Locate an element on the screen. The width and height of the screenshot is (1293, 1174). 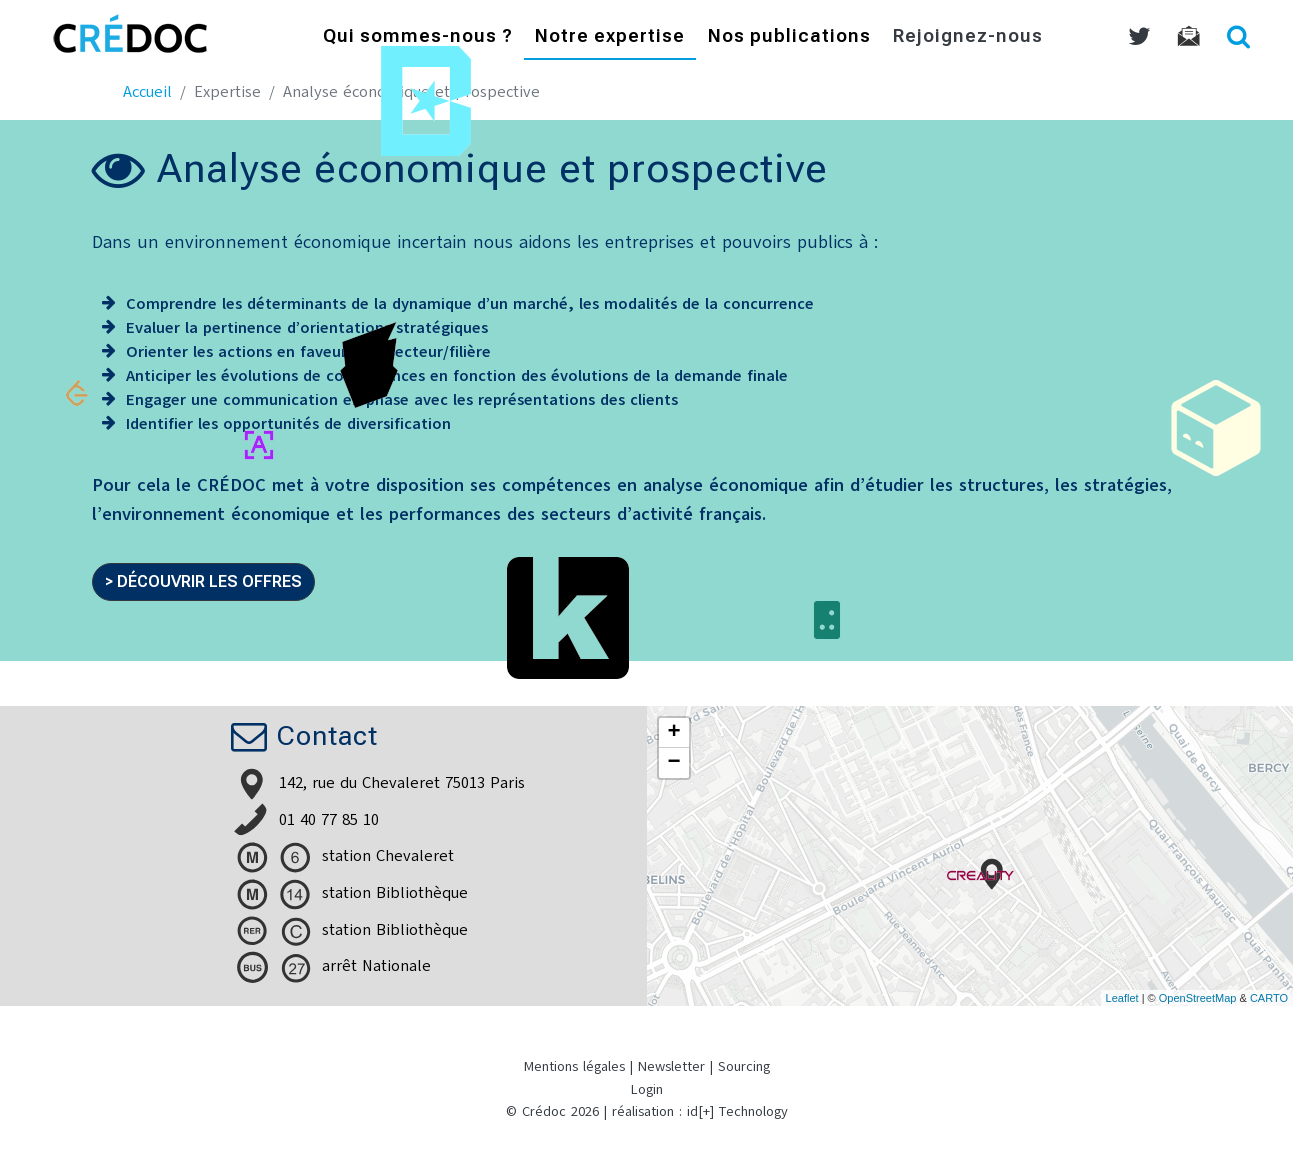
open beatstars music marketplace is located at coordinates (426, 101).